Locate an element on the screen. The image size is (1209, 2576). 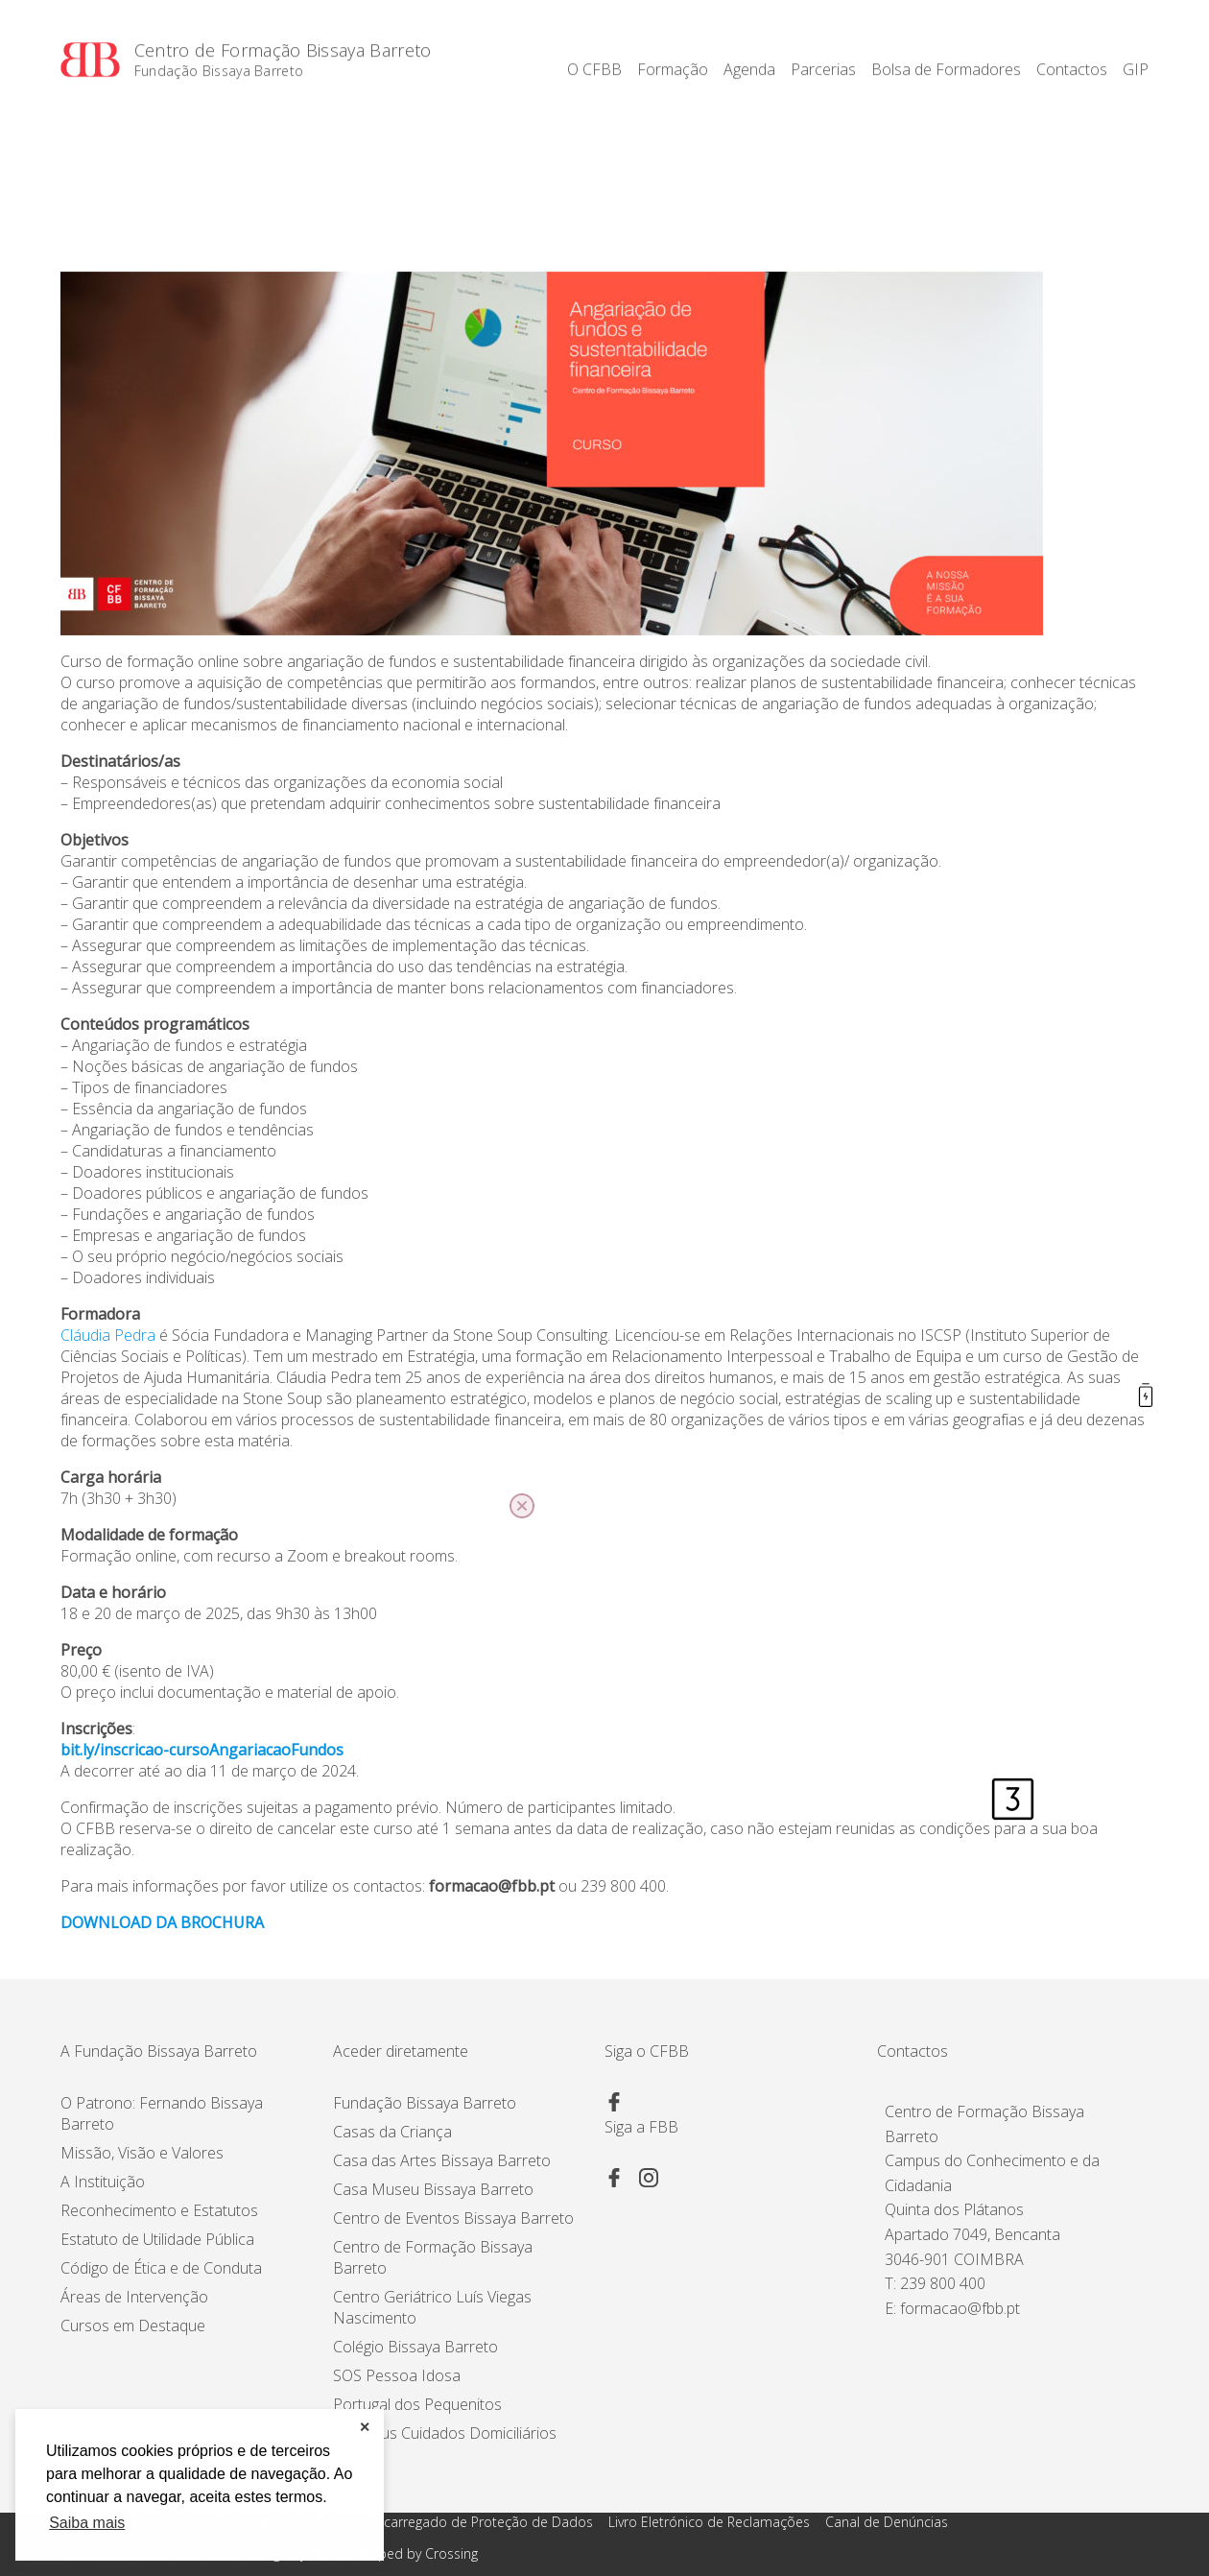
close or dismiss a dialog is located at coordinates (522, 1506).